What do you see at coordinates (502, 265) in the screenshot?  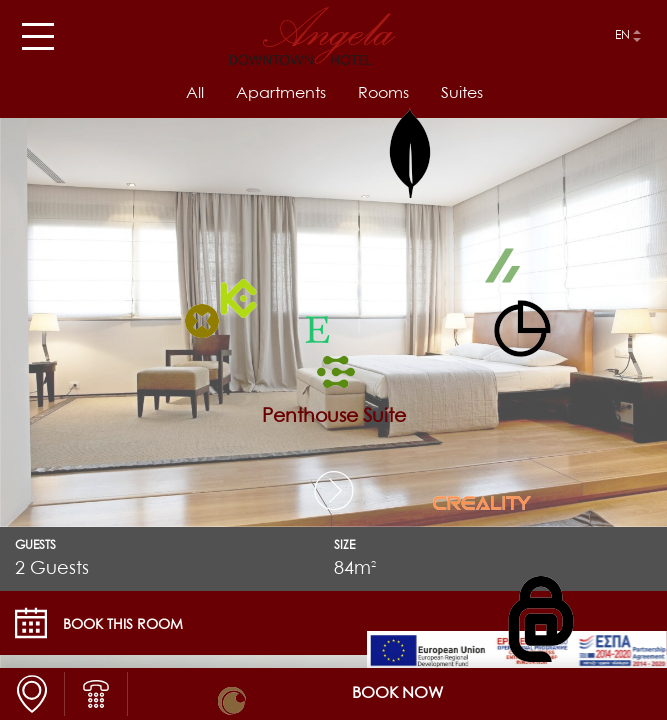 I see `open zenn platform` at bounding box center [502, 265].